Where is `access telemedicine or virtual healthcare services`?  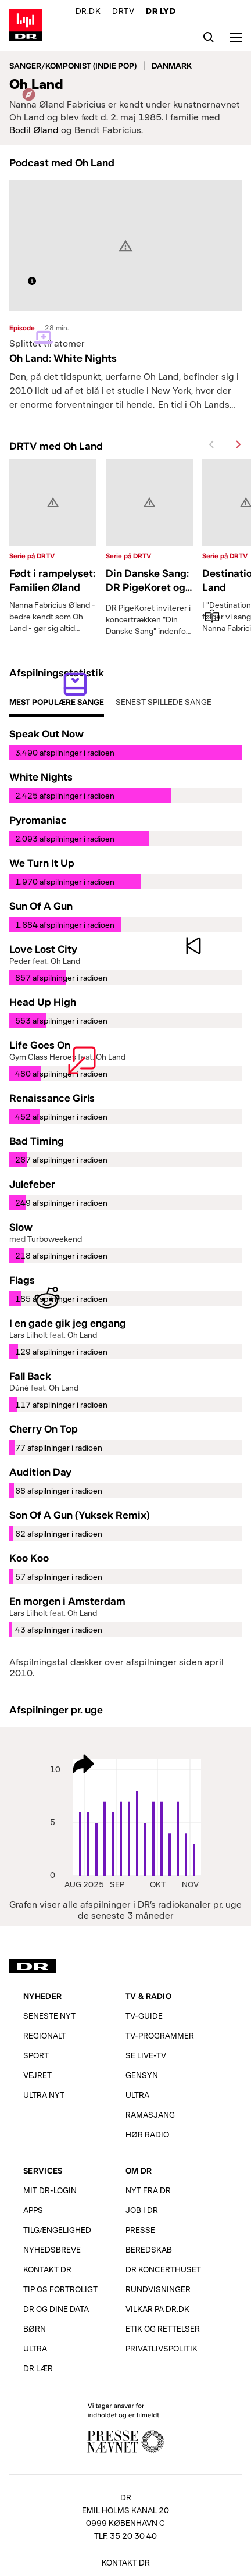 access telemedicine or virtual healthcare services is located at coordinates (44, 337).